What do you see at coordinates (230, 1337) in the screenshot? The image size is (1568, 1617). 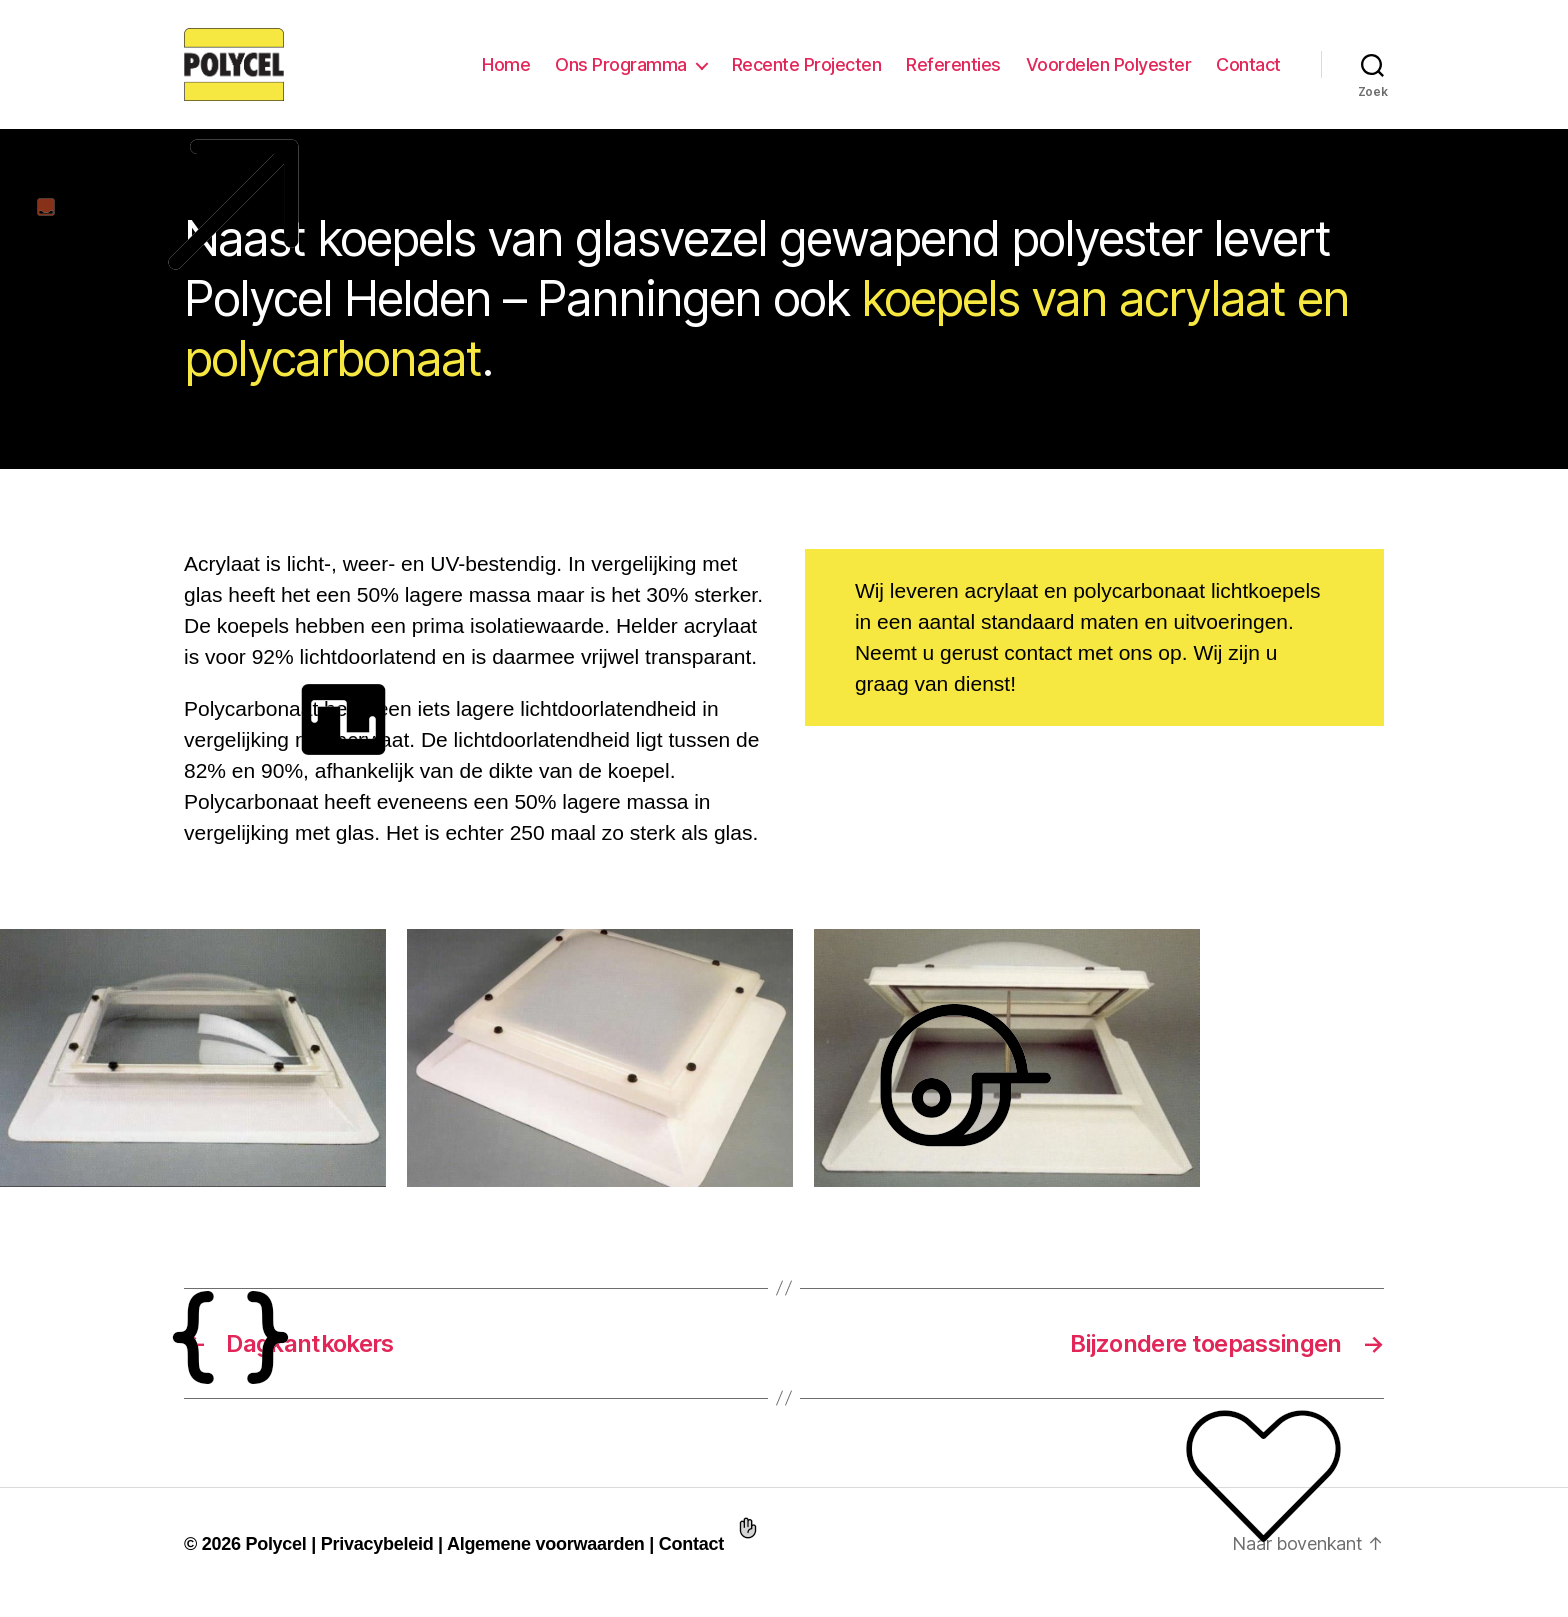 I see `access code or developer settings` at bounding box center [230, 1337].